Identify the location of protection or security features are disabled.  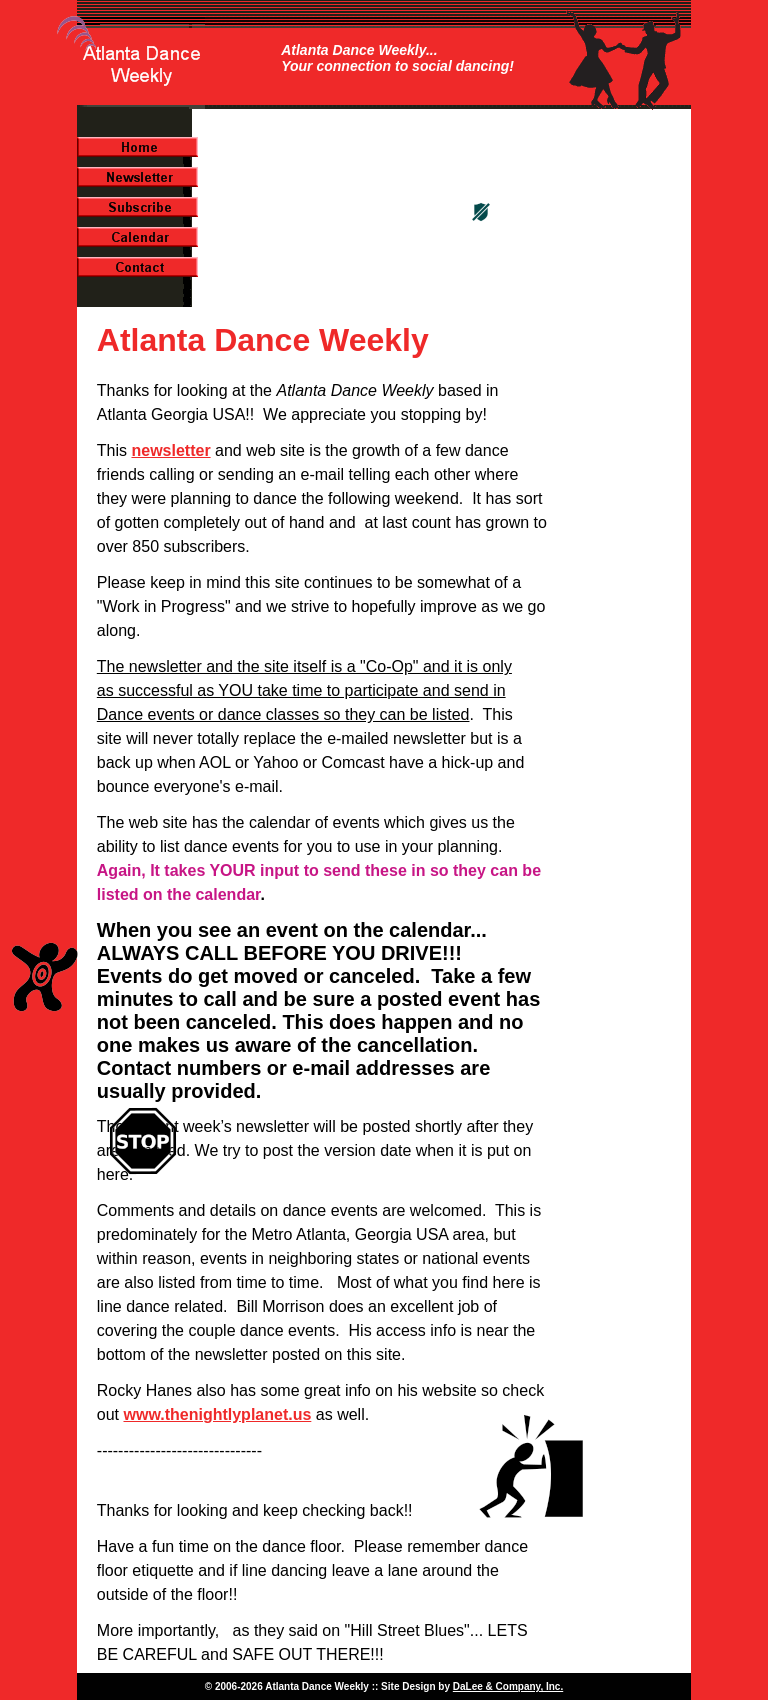
(481, 212).